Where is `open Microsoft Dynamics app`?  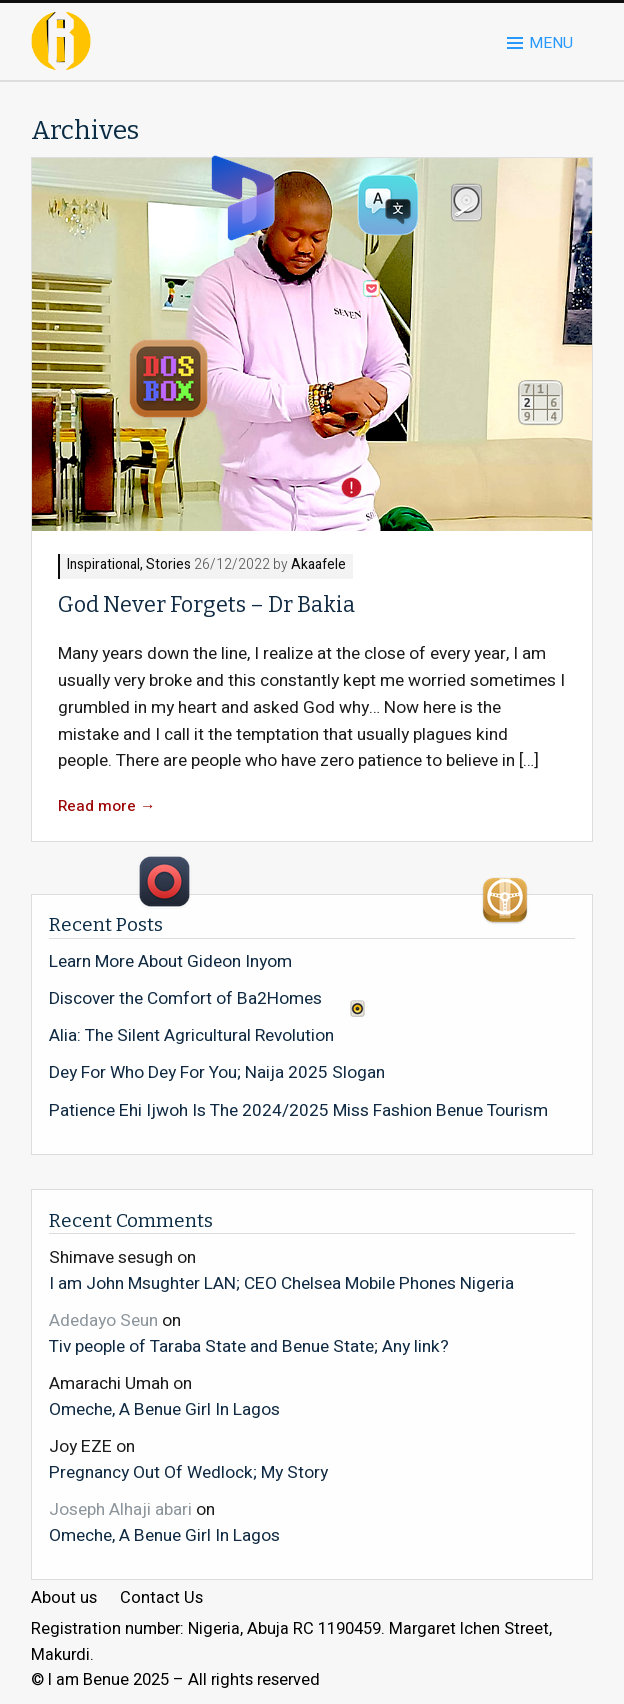 open Microsoft Dynamics app is located at coordinates (244, 198).